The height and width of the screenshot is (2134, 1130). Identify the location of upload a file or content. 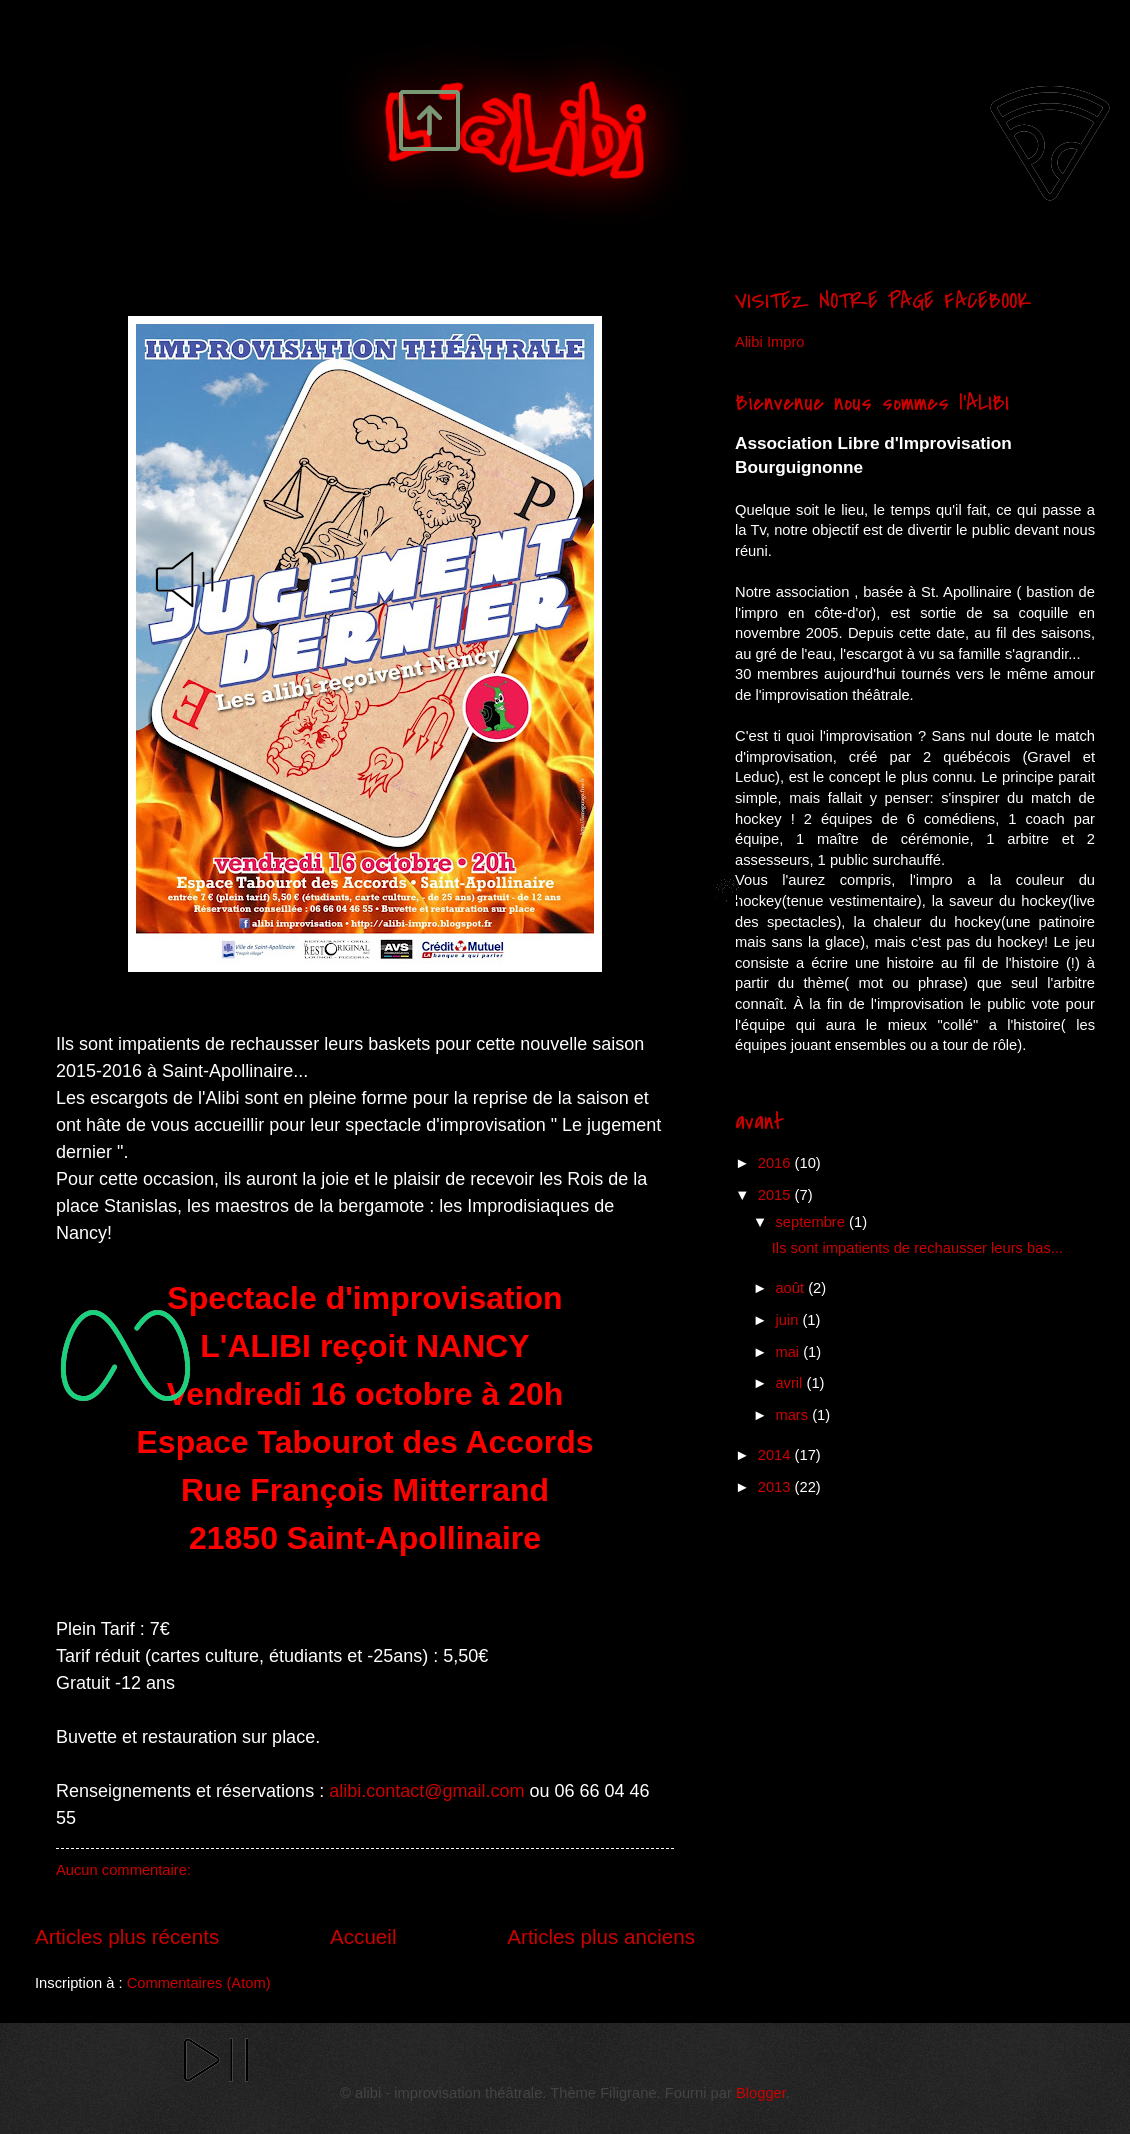
(429, 120).